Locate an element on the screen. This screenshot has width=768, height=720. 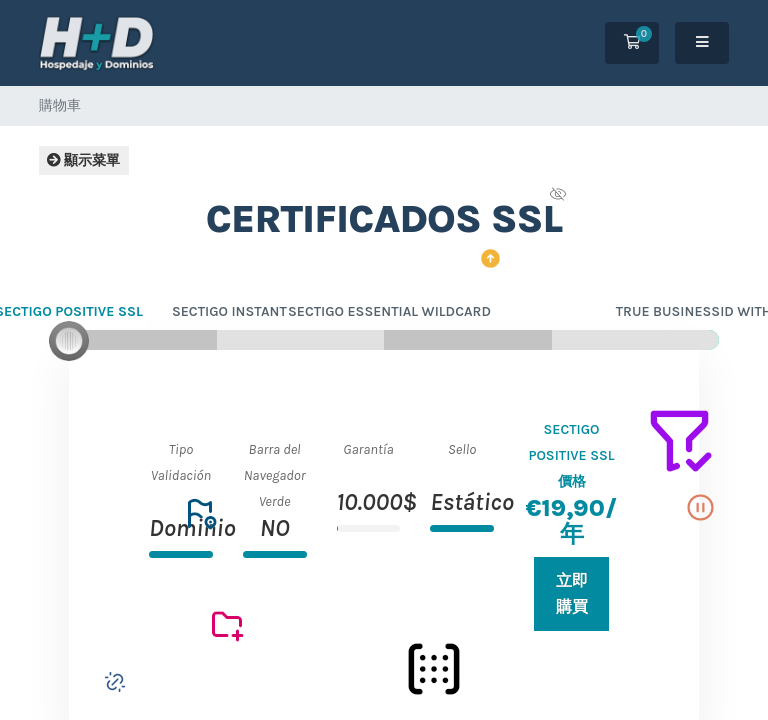
filter applied successfully is located at coordinates (679, 439).